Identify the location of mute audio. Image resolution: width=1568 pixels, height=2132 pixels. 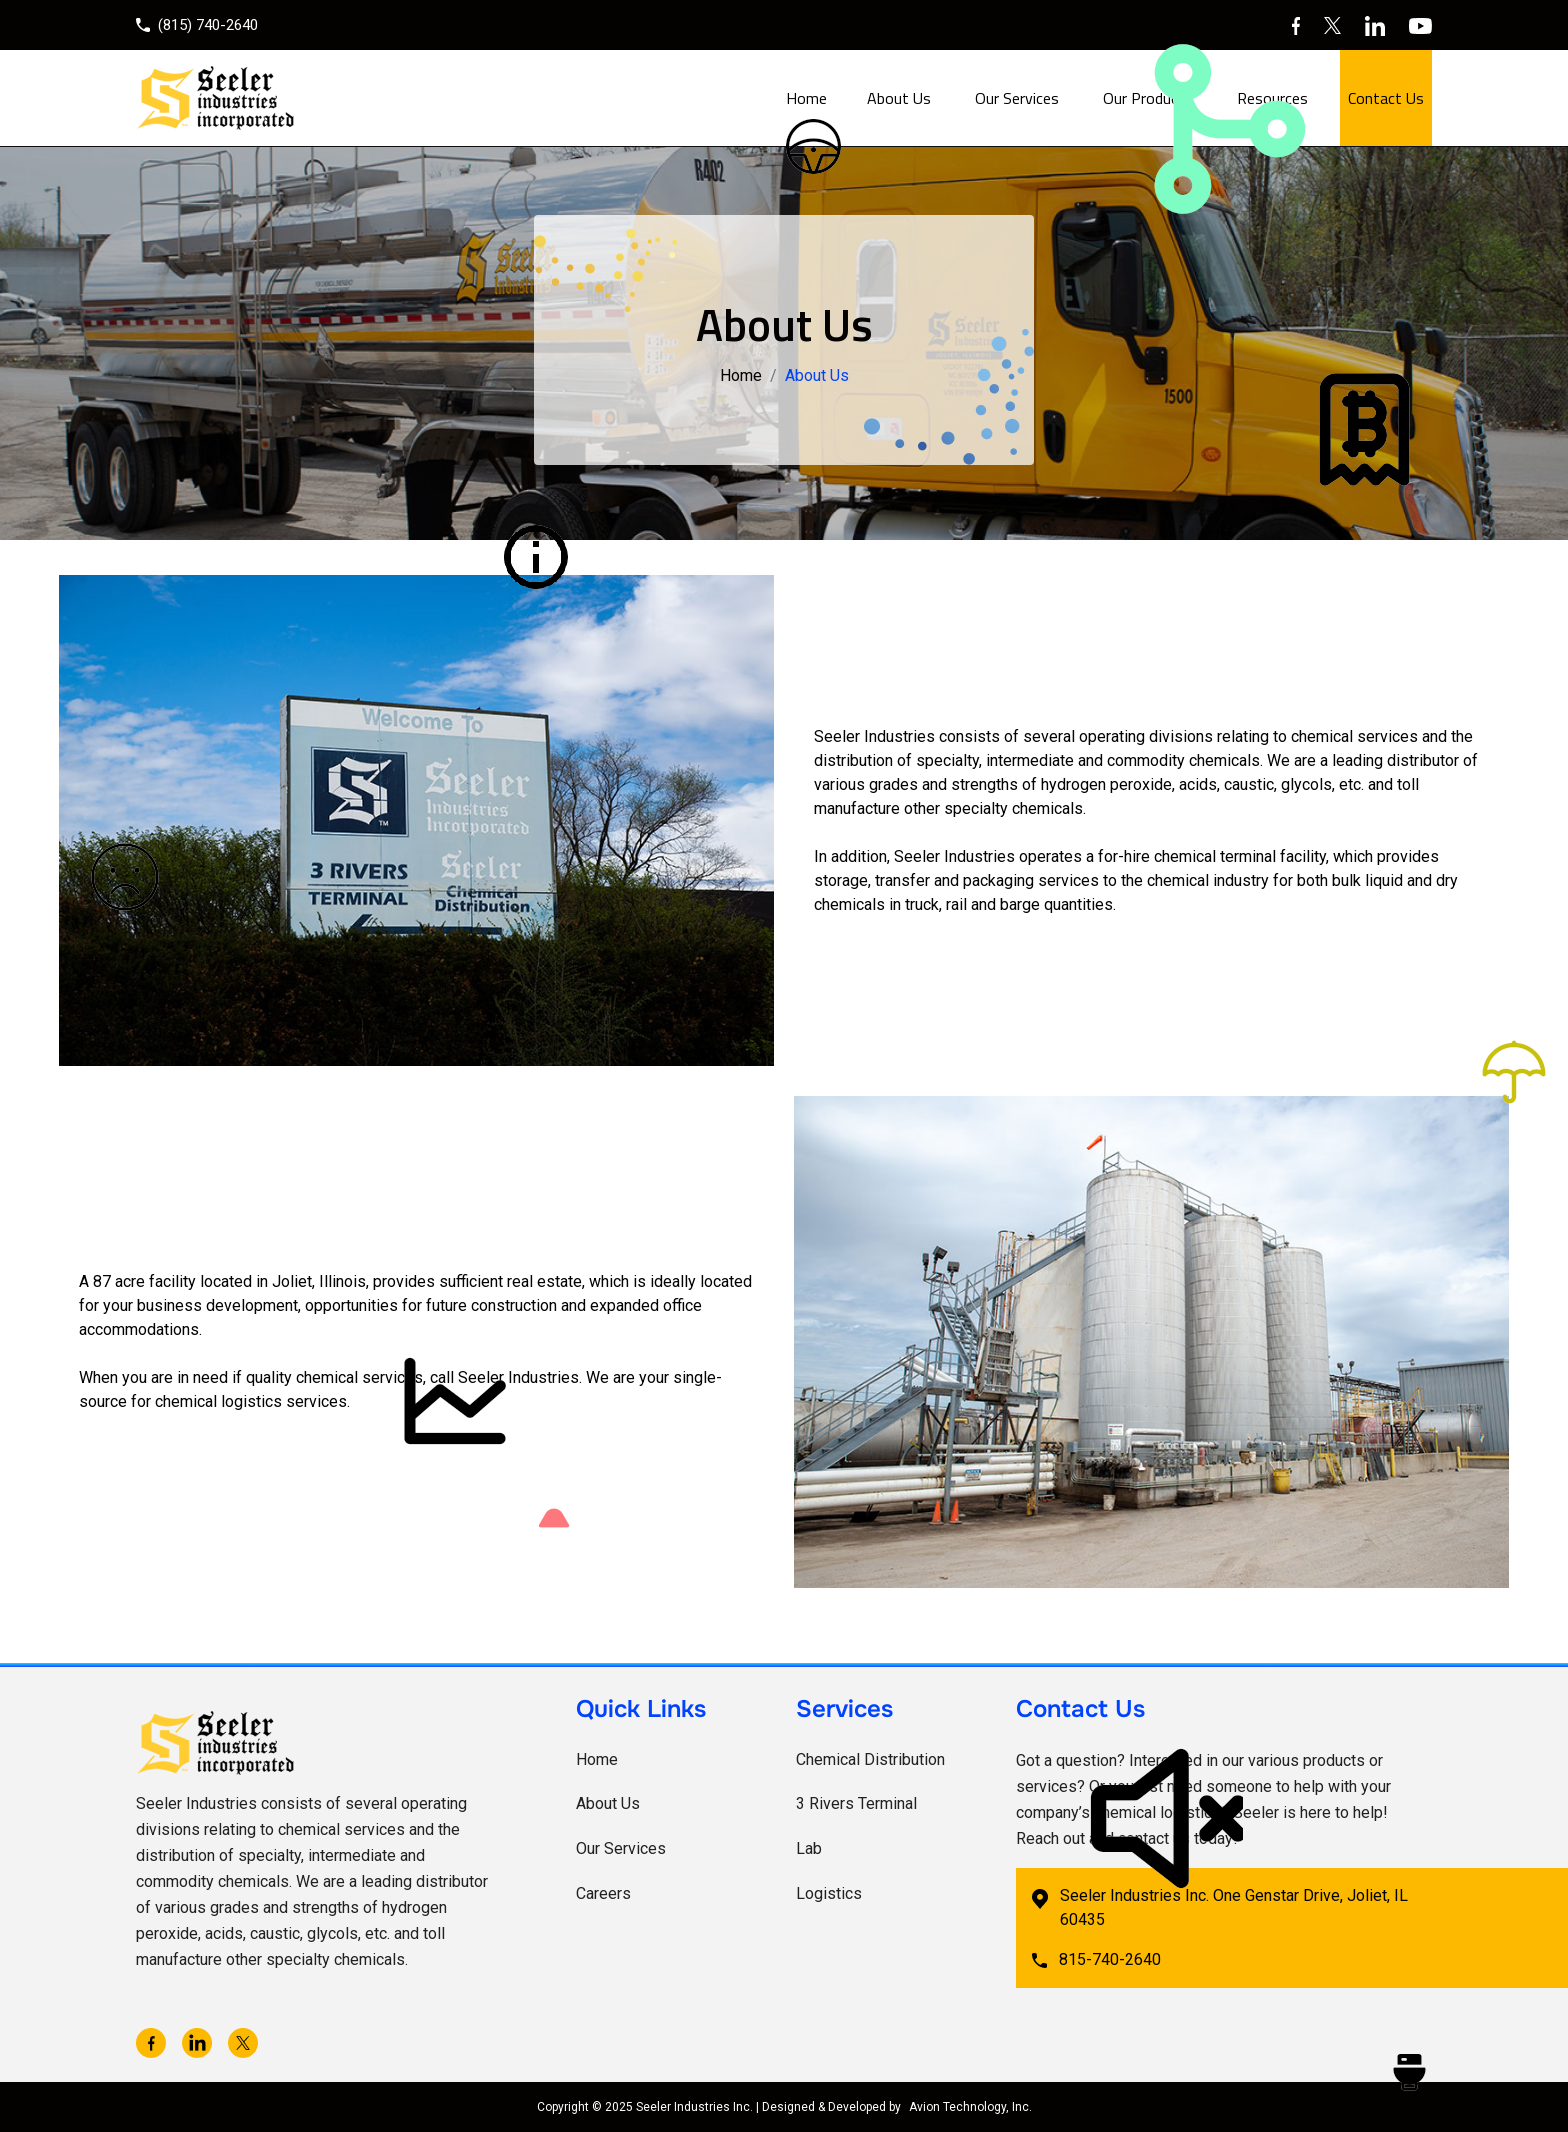
(1160, 1818).